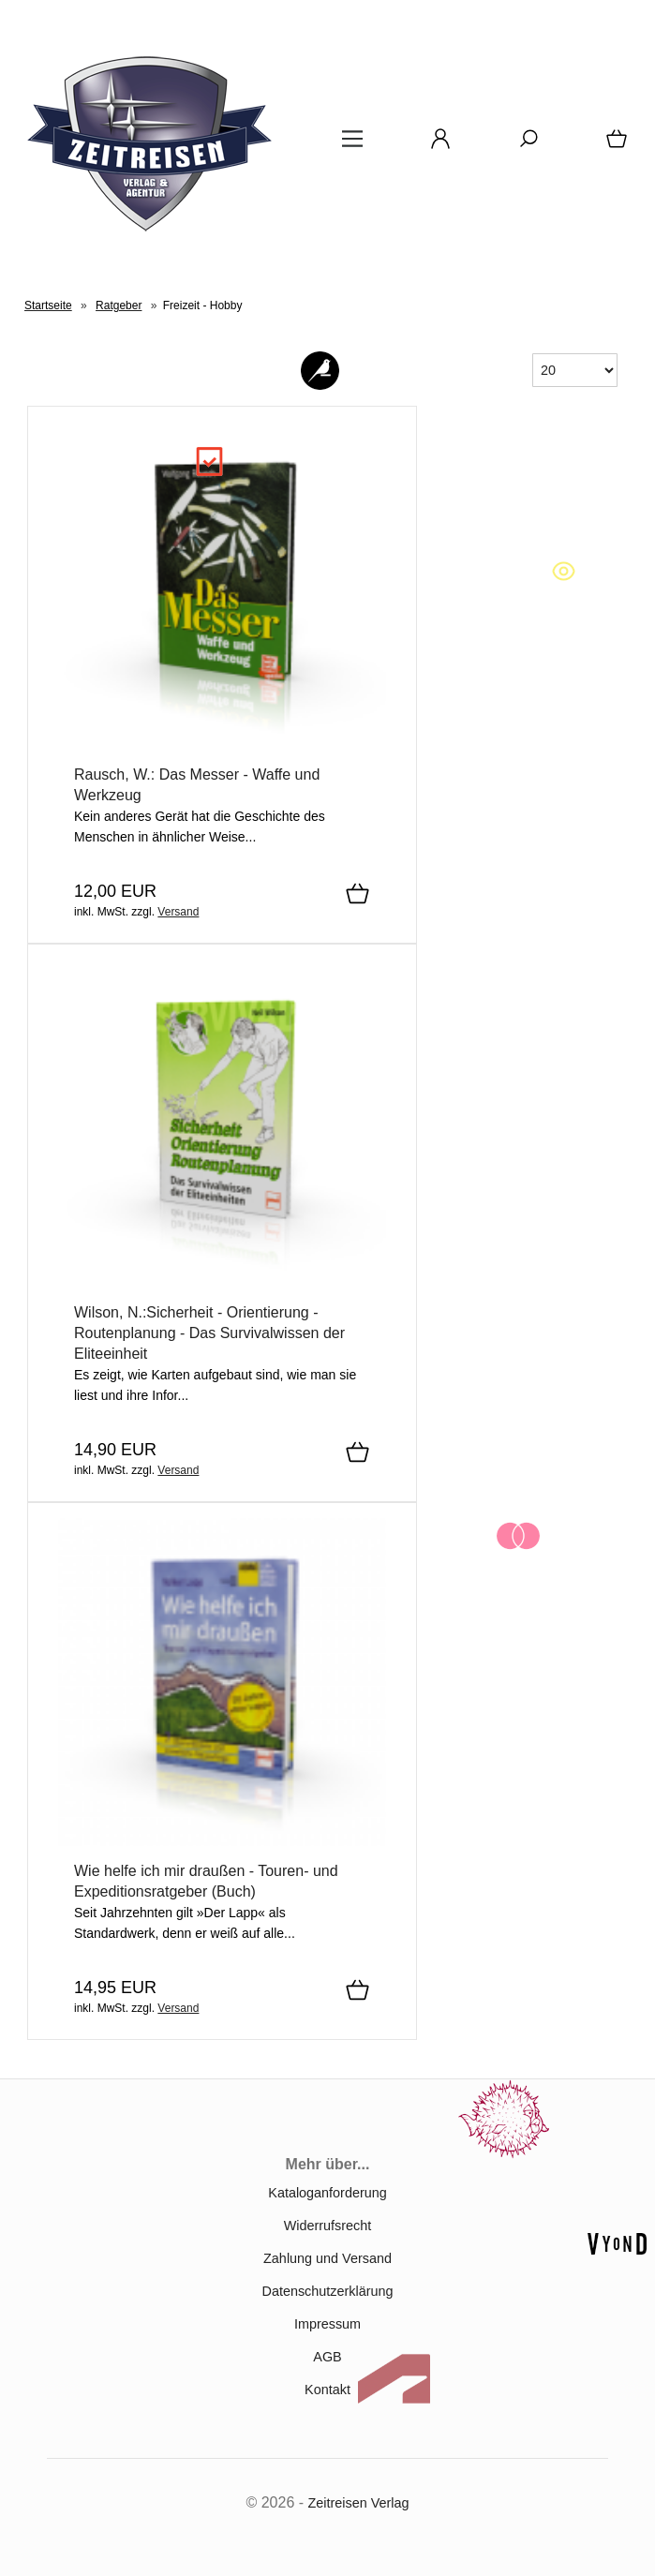  Describe the element at coordinates (209, 461) in the screenshot. I see `mark task as complete` at that location.